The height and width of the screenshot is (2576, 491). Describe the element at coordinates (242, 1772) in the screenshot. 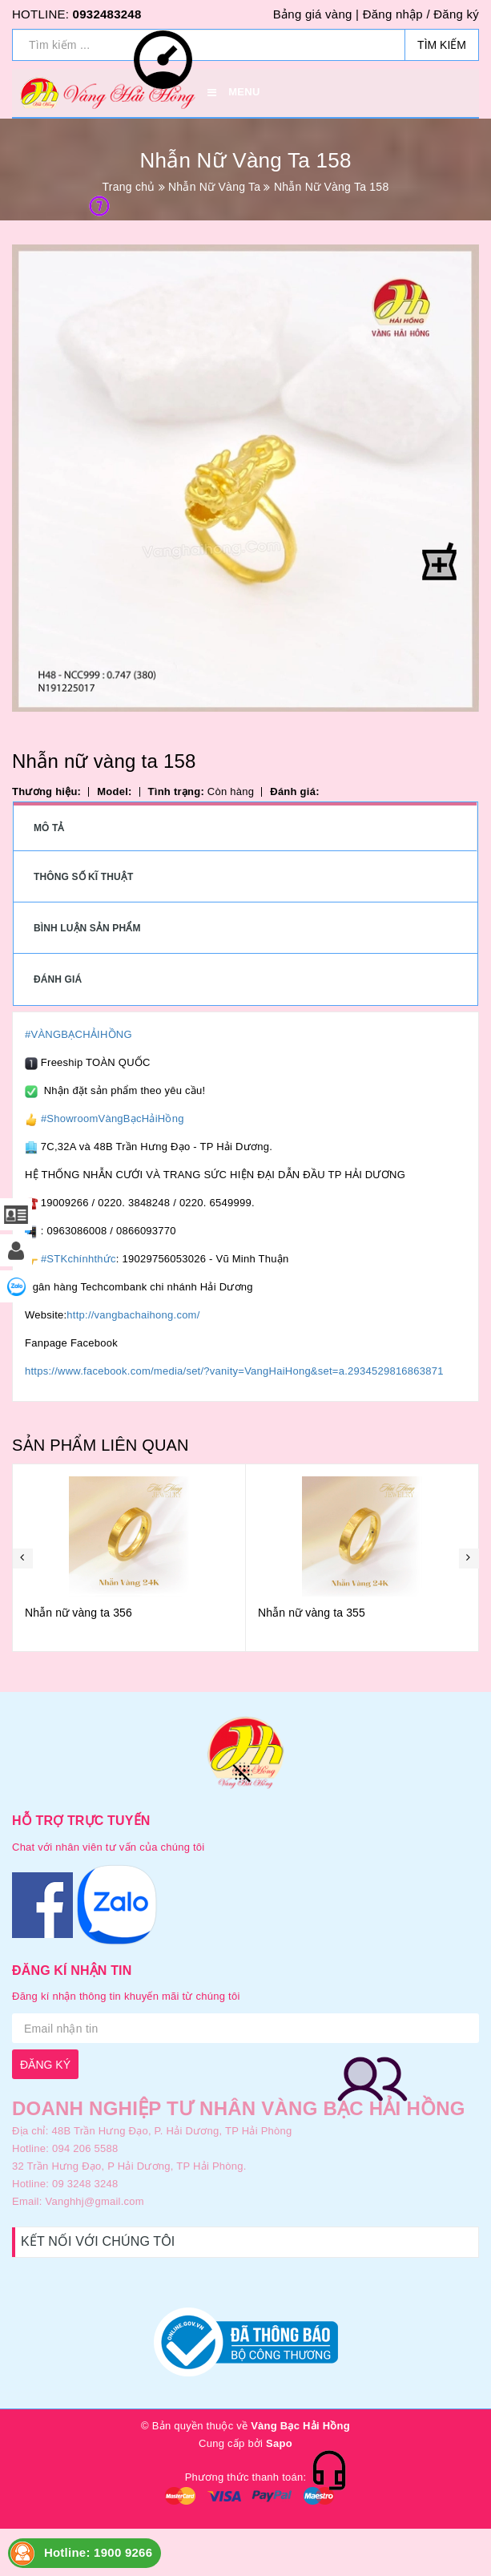

I see `disable blur effect` at that location.